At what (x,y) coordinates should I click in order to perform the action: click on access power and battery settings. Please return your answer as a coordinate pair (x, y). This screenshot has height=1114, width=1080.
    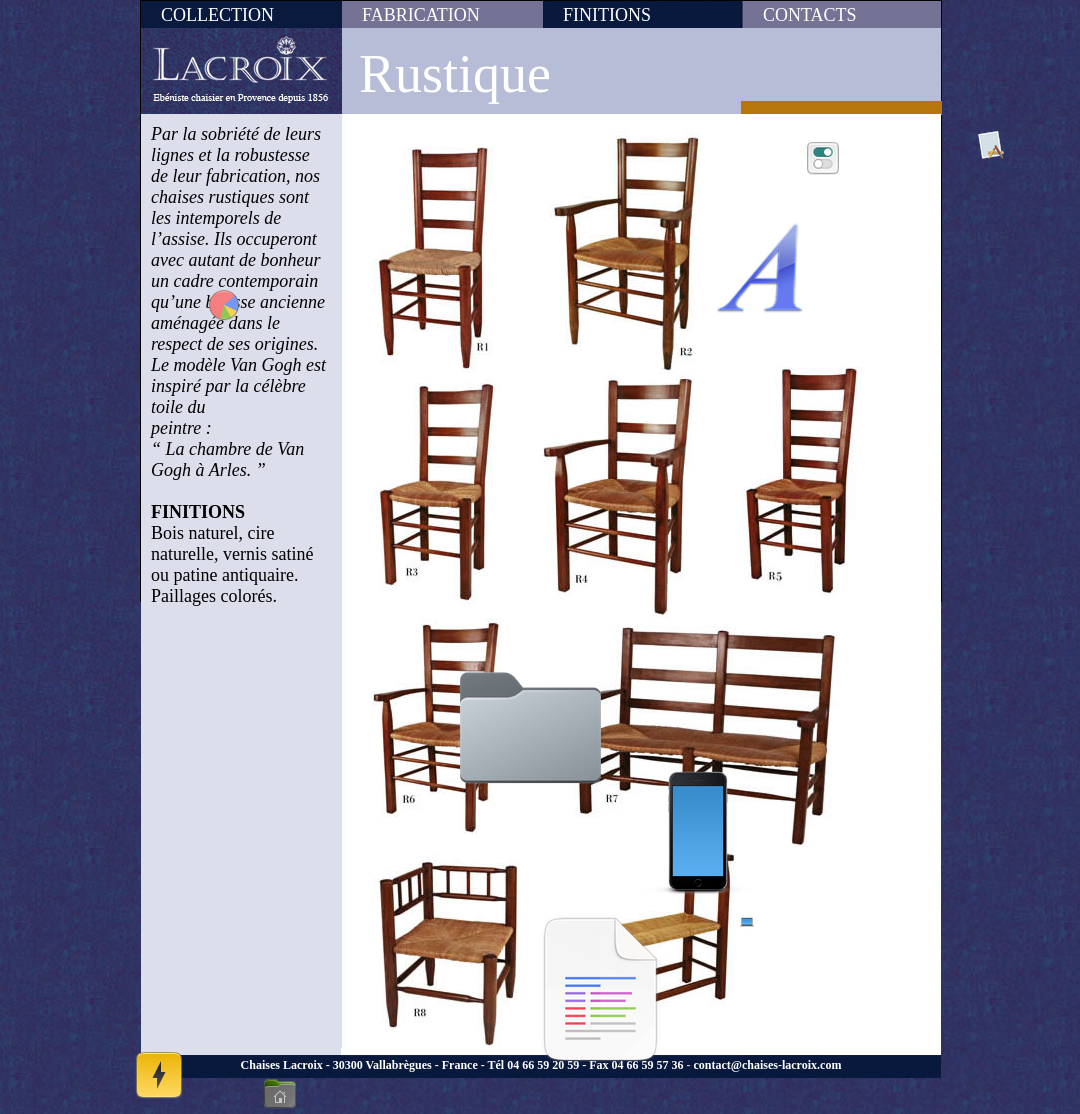
    Looking at the image, I should click on (159, 1075).